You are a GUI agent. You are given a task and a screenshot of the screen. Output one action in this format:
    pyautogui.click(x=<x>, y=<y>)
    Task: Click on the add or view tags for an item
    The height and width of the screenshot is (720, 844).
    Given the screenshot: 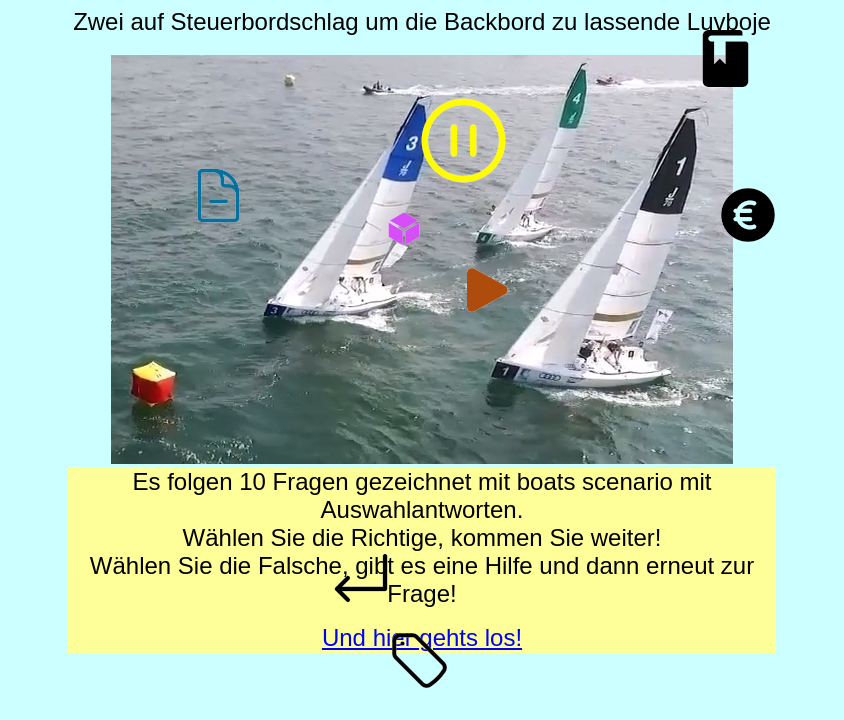 What is the action you would take?
    pyautogui.click(x=419, y=660)
    